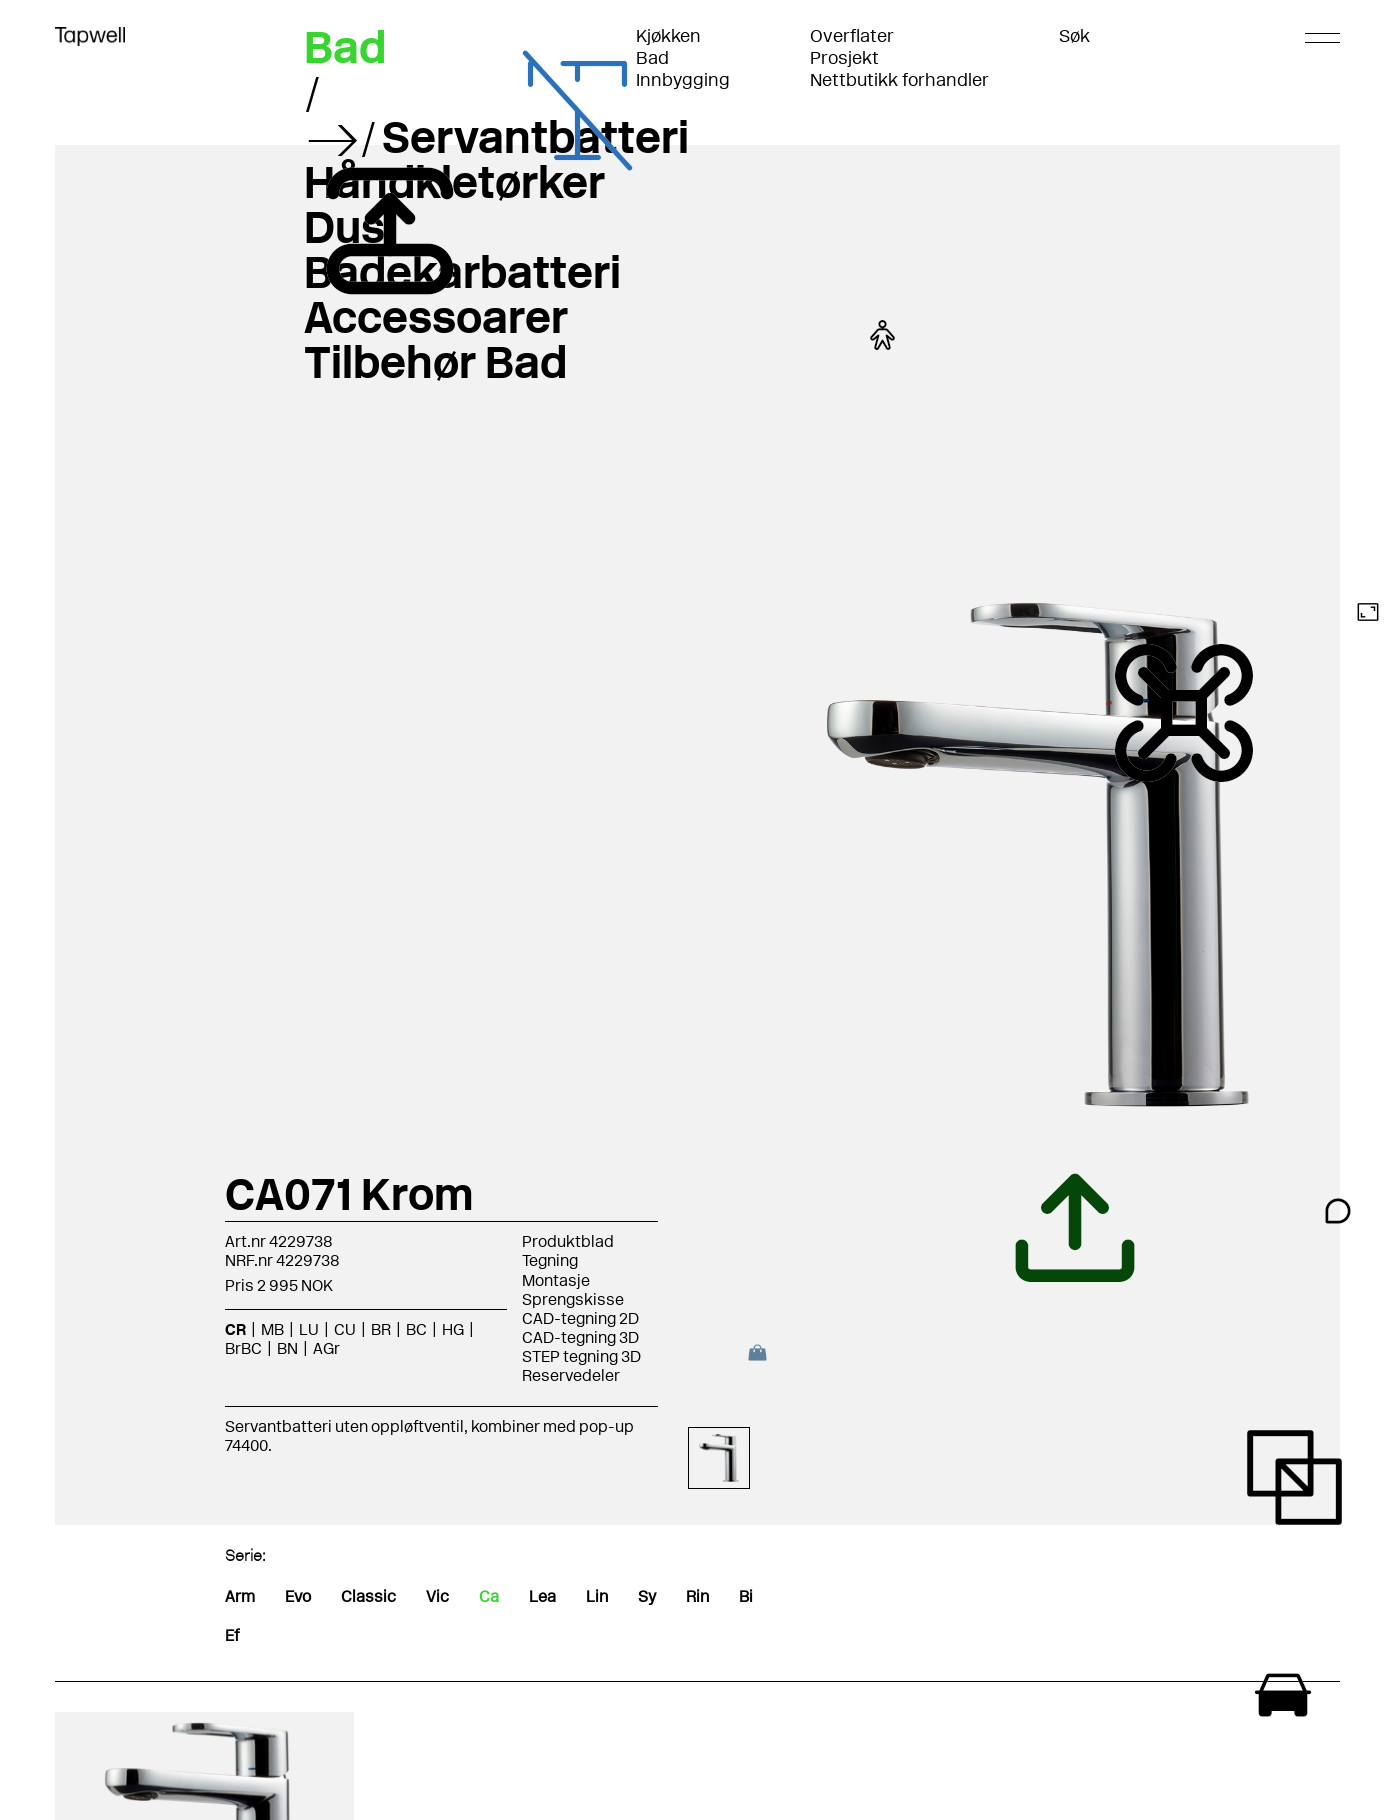  Describe the element at coordinates (1184, 713) in the screenshot. I see `access drone controls` at that location.